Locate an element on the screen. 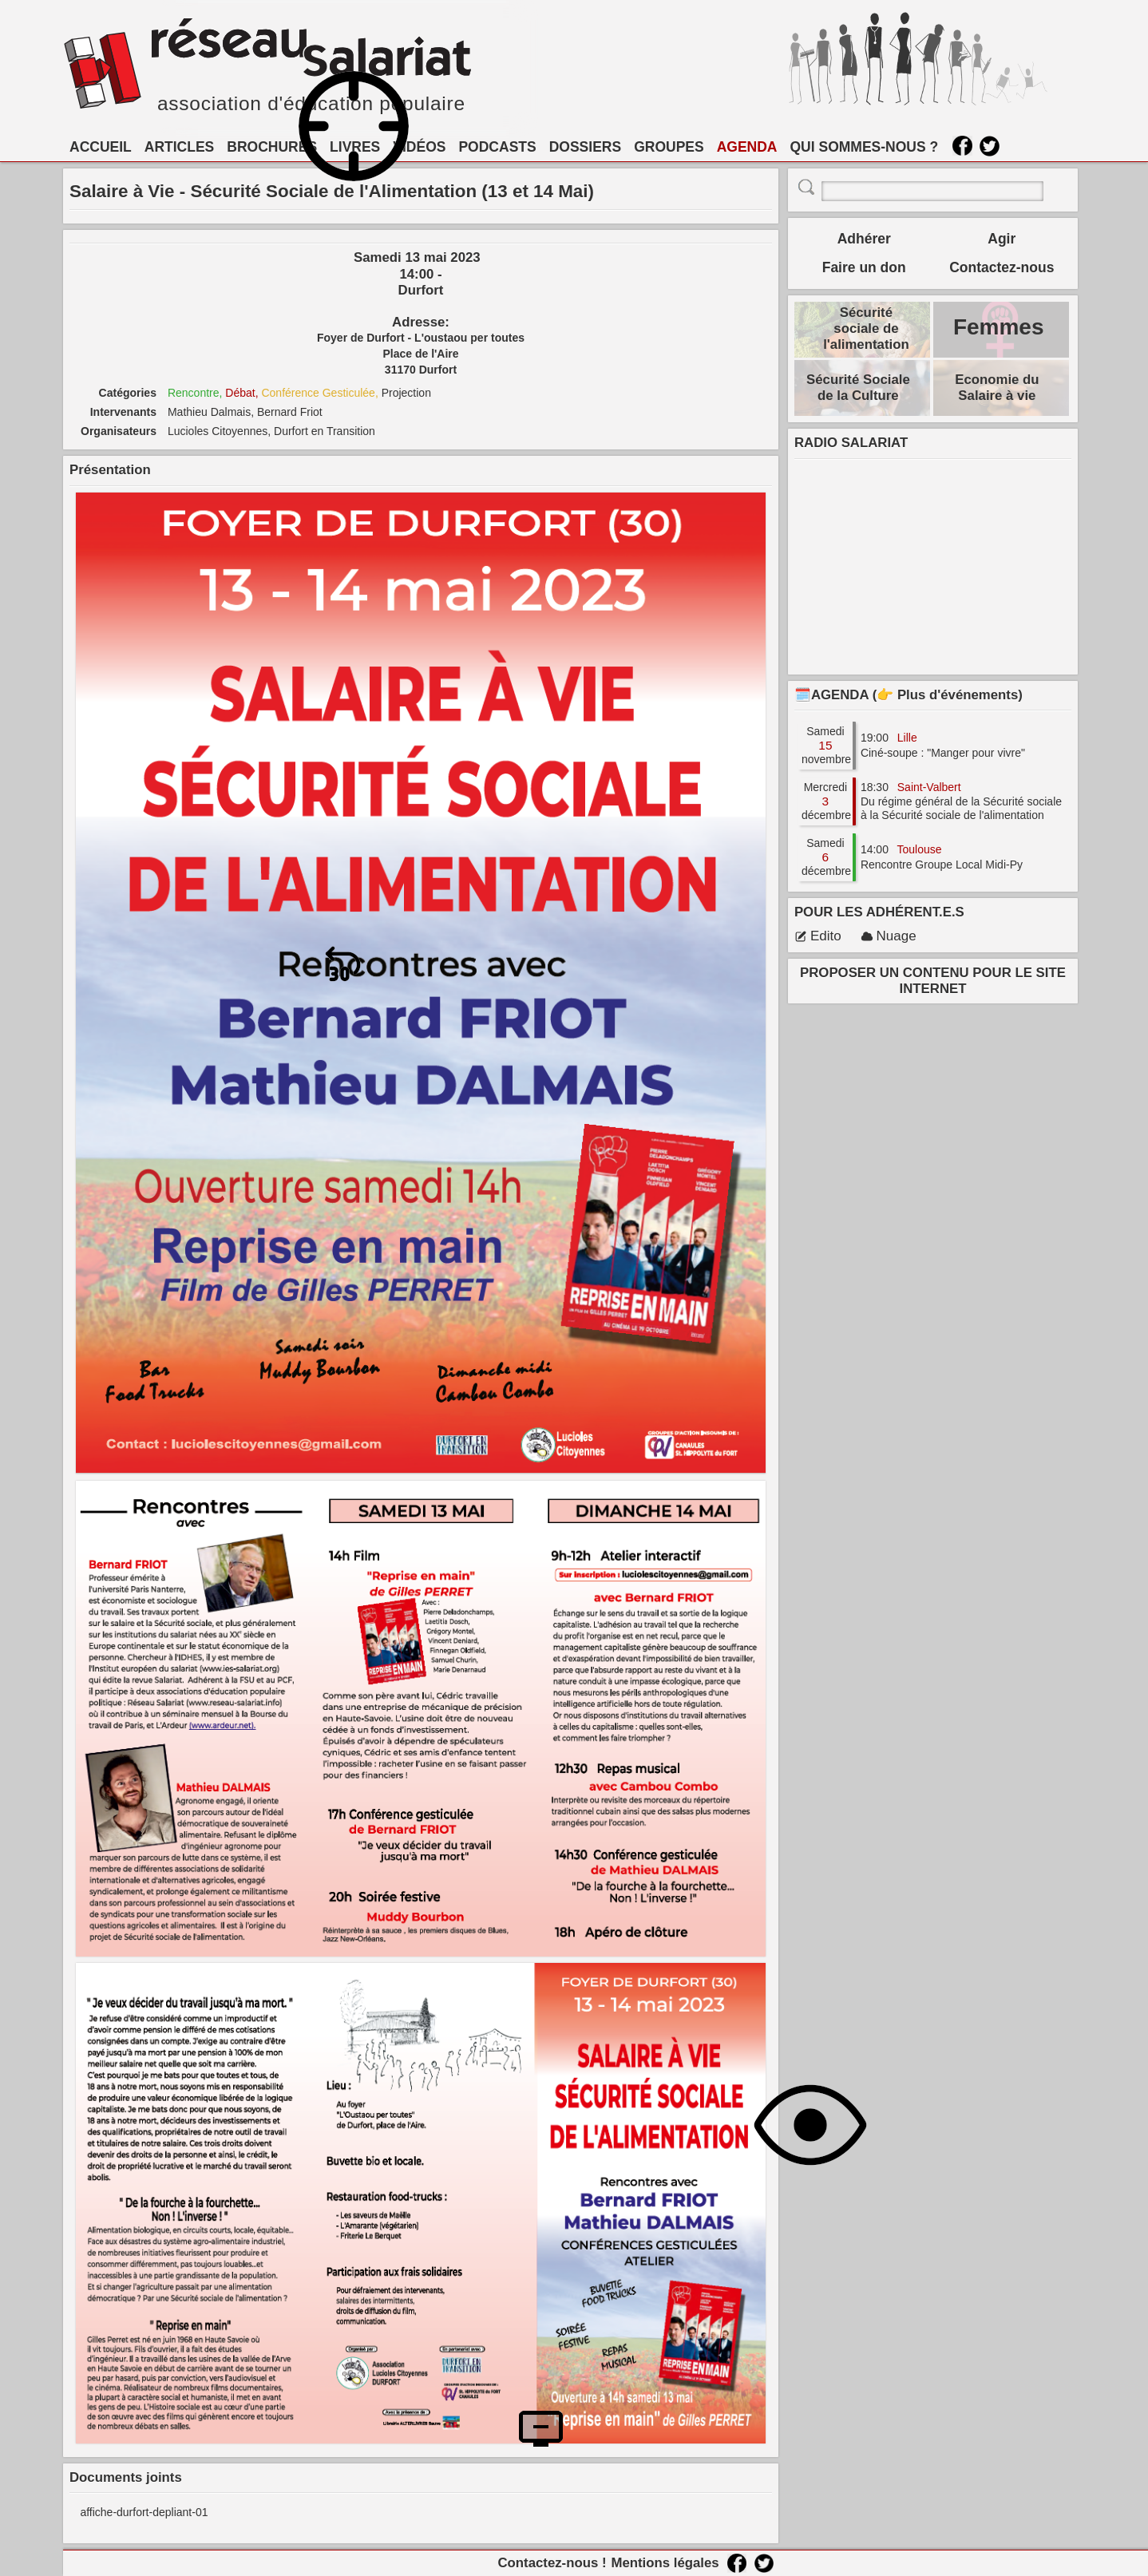 The width and height of the screenshot is (1148, 2576). skip back 30 seconds is located at coordinates (342, 964).